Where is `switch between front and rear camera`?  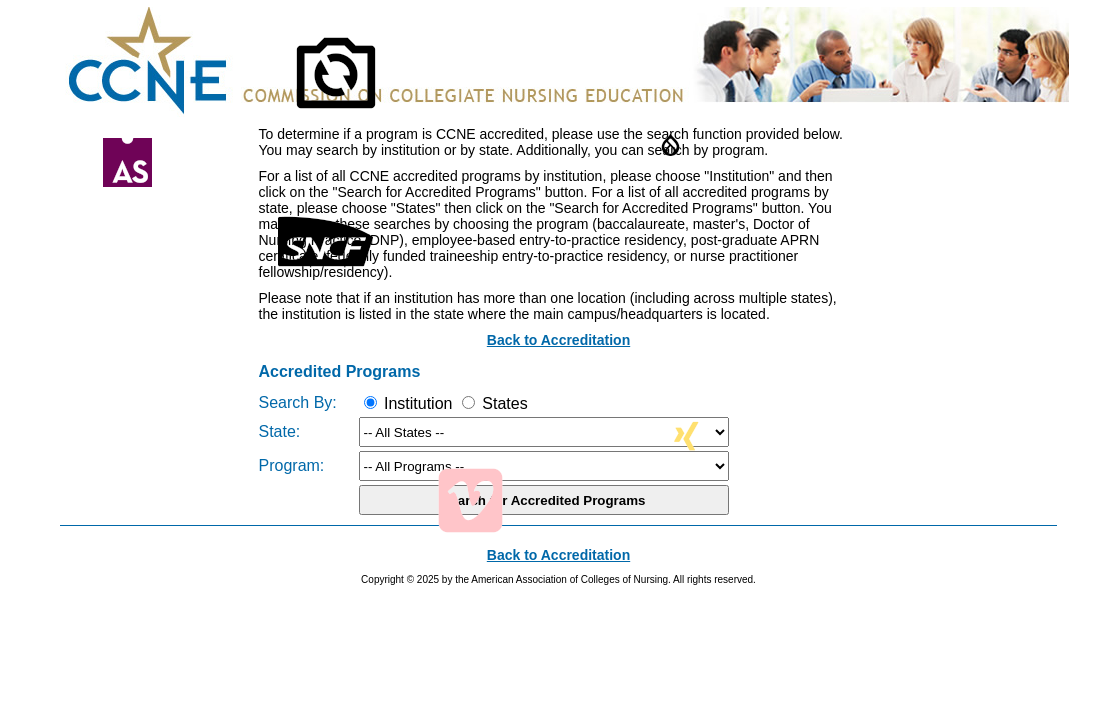 switch between front and rear camera is located at coordinates (336, 73).